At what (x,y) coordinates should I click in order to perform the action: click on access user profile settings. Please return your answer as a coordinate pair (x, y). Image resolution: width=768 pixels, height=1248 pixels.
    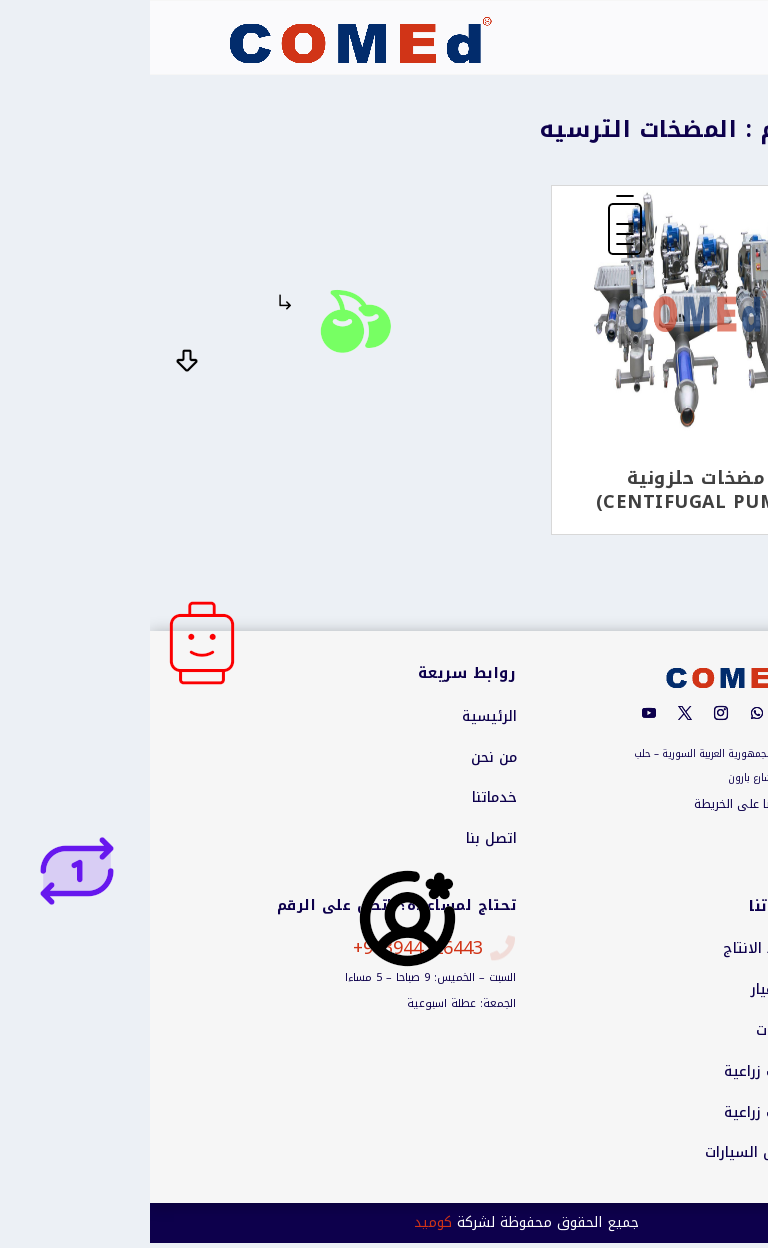
    Looking at the image, I should click on (407, 918).